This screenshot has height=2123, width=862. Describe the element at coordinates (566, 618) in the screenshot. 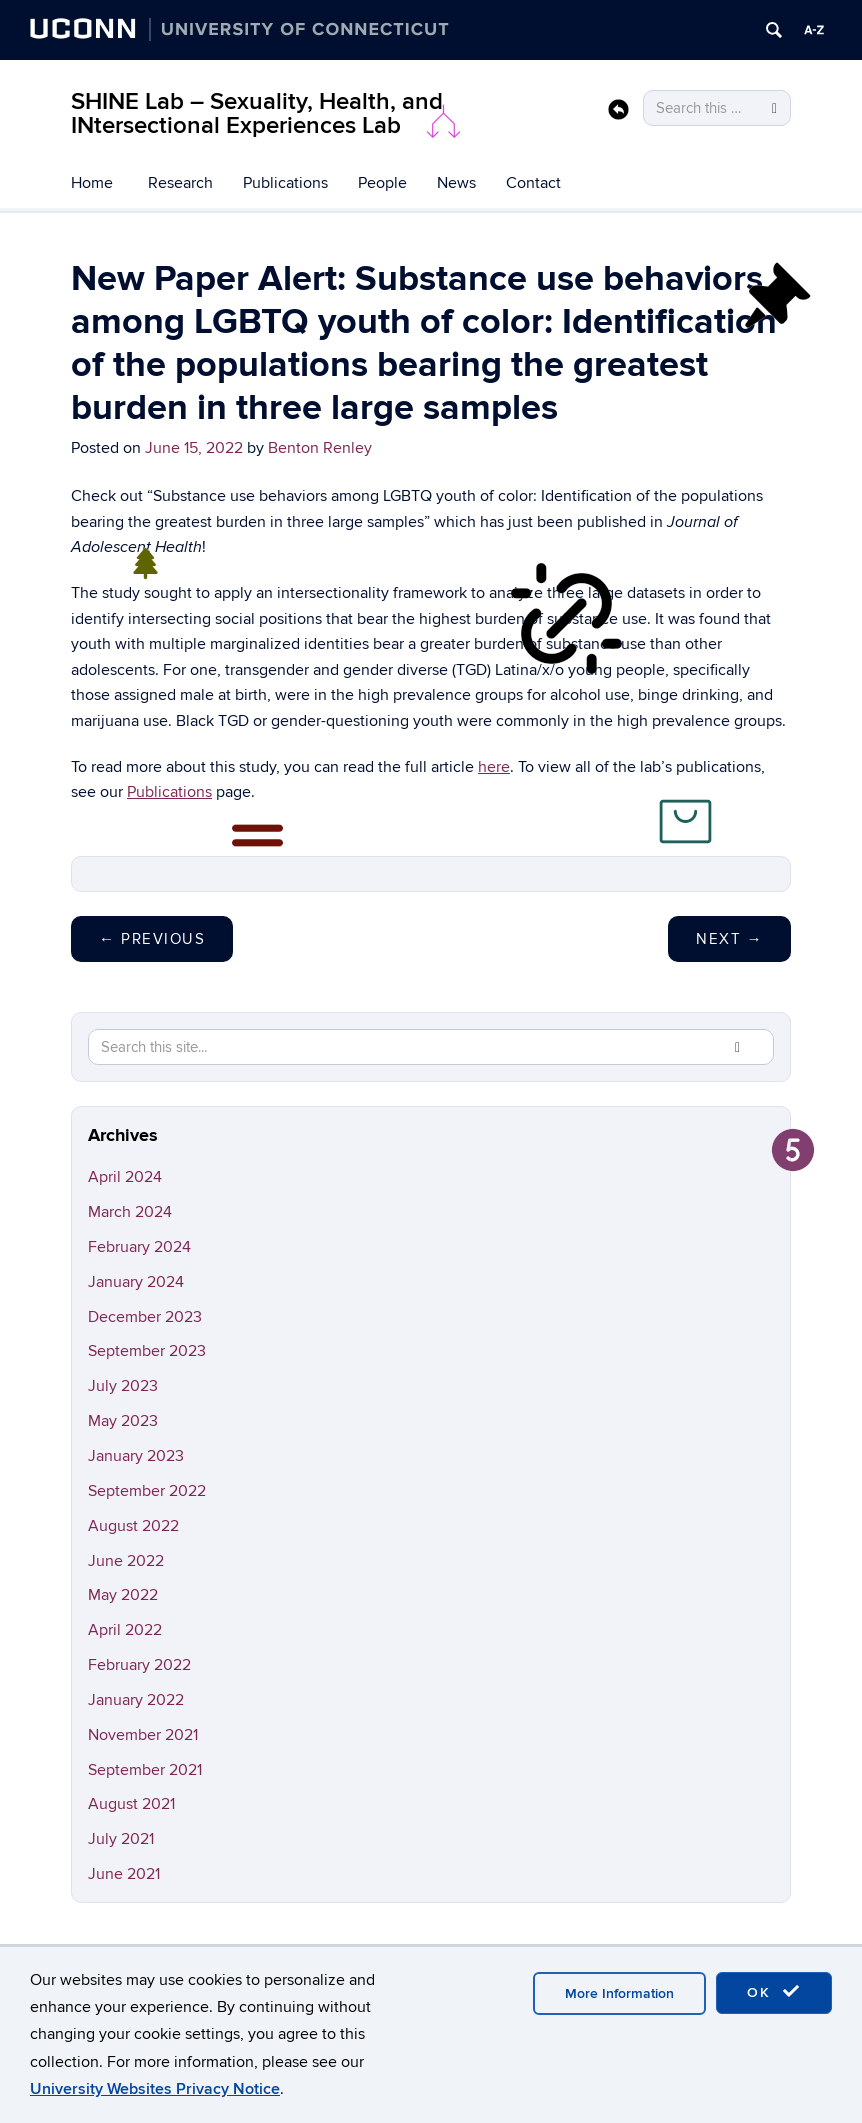

I see `remove or break a hyperlink` at that location.